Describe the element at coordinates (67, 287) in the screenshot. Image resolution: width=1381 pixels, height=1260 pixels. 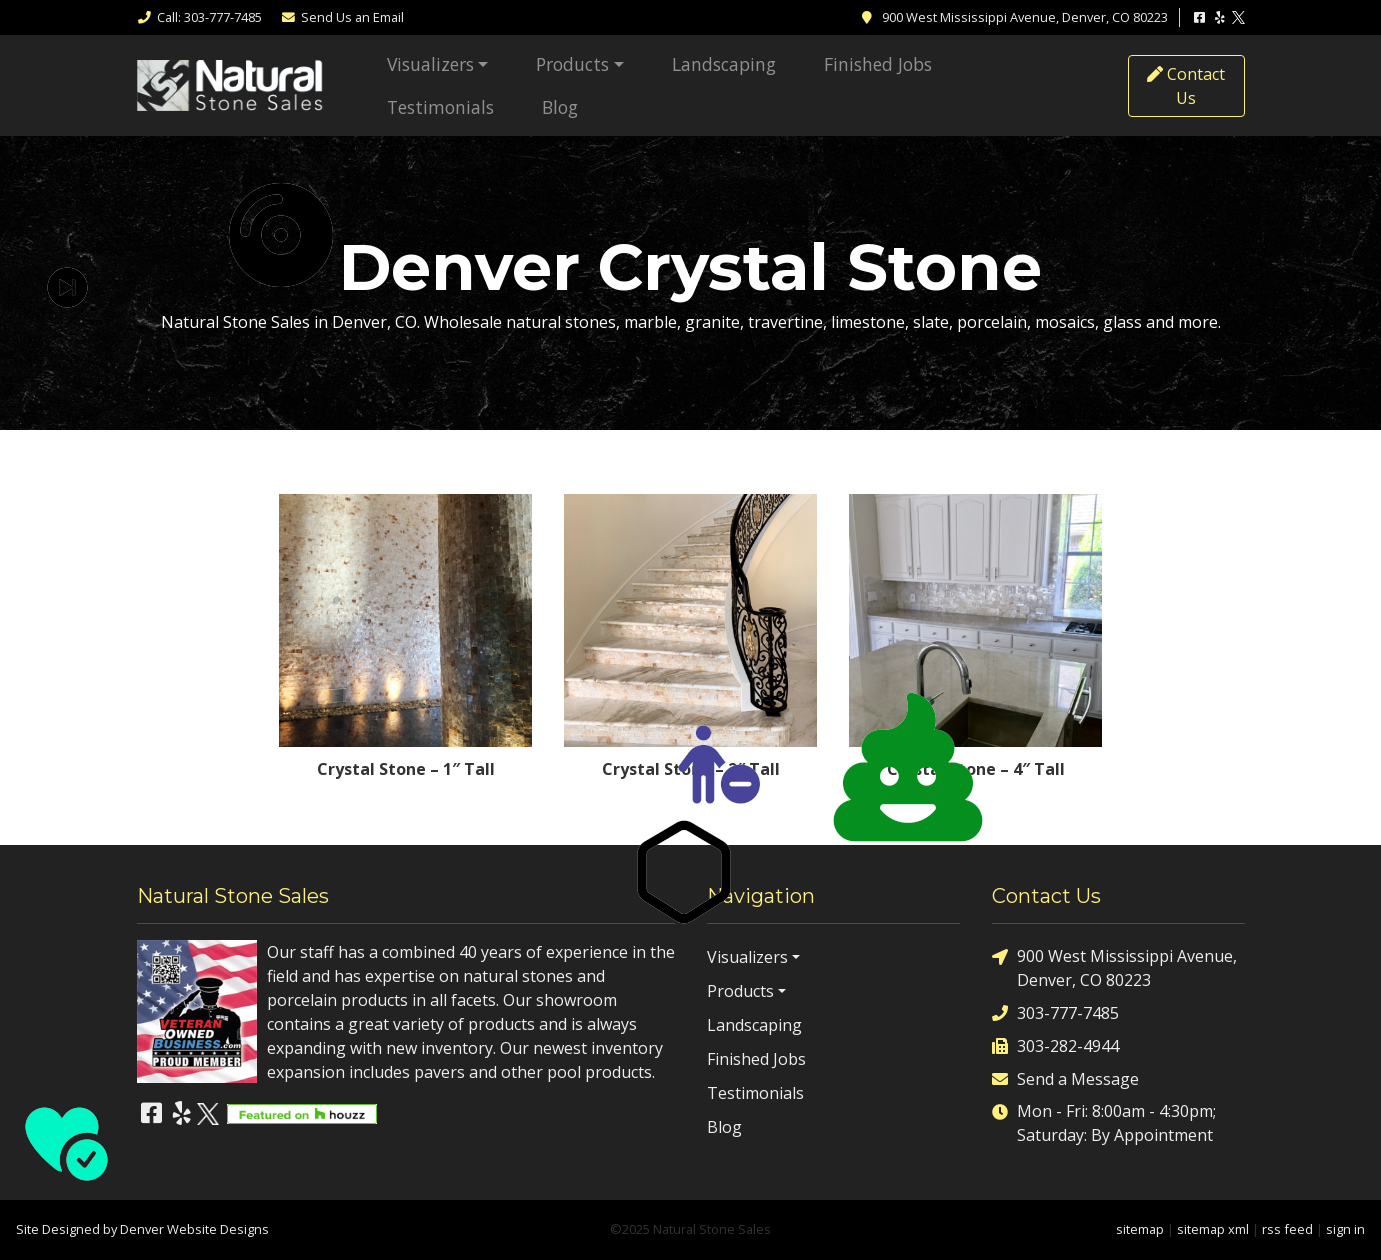
I see `skip to the next track` at that location.